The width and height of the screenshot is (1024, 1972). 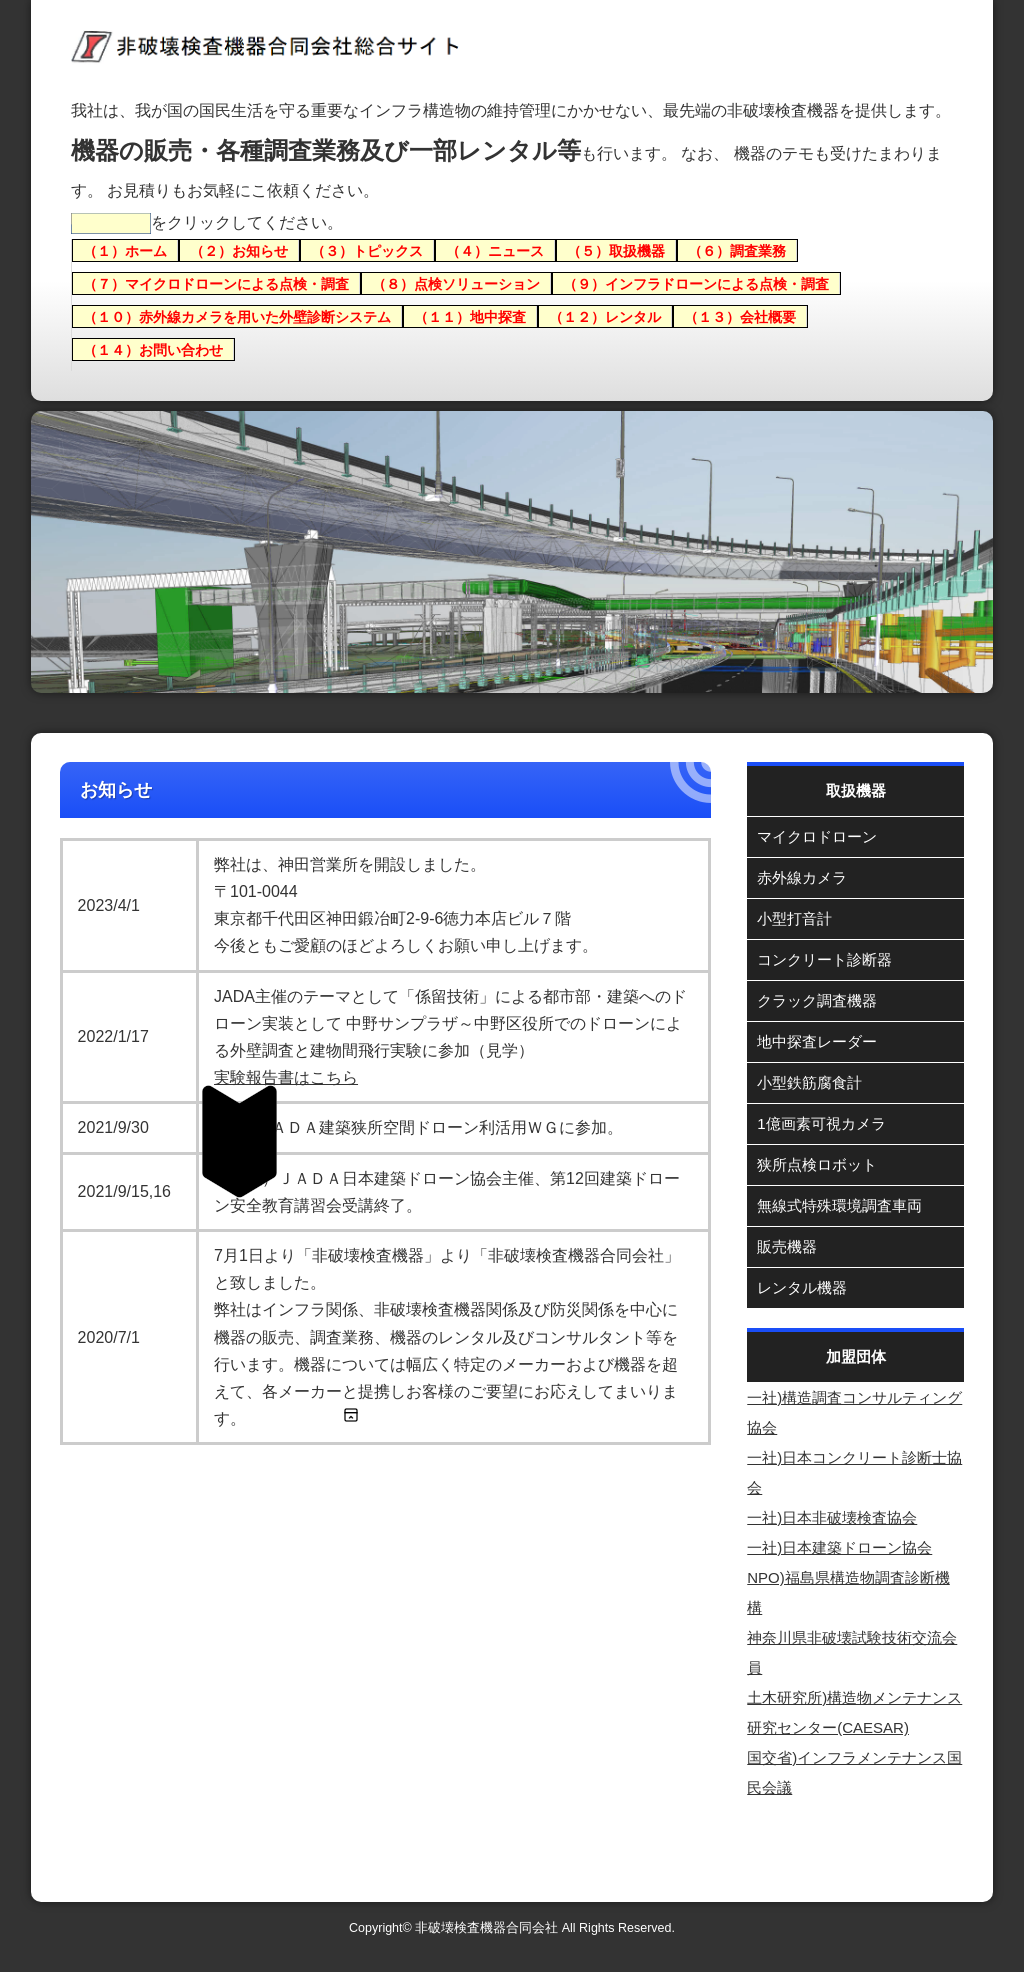 What do you see at coordinates (239, 1141) in the screenshot?
I see `indicates verified or certified status` at bounding box center [239, 1141].